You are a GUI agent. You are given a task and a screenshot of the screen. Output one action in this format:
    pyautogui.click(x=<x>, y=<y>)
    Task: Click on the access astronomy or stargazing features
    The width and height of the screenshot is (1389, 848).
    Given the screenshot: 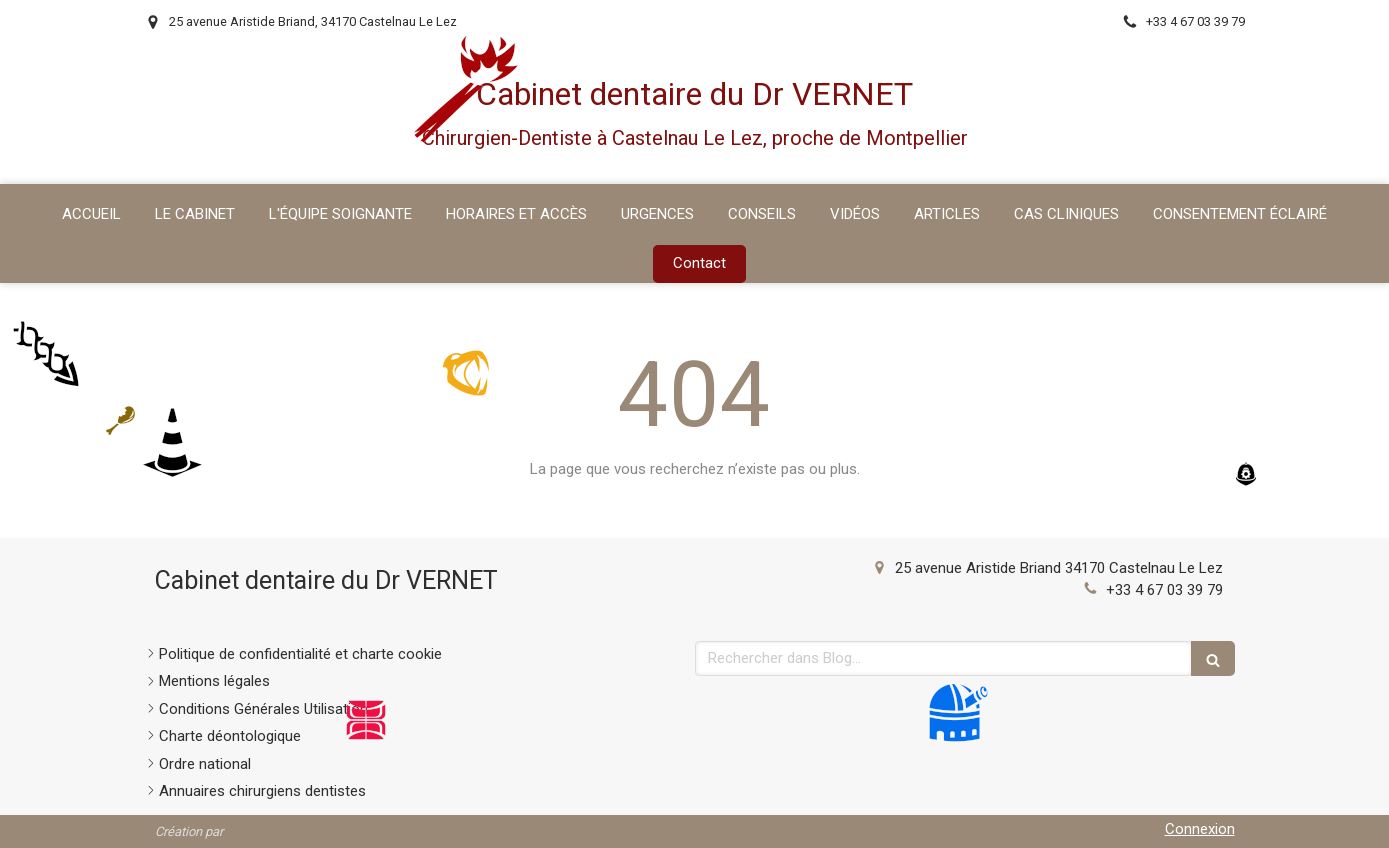 What is the action you would take?
    pyautogui.click(x=959, y=709)
    